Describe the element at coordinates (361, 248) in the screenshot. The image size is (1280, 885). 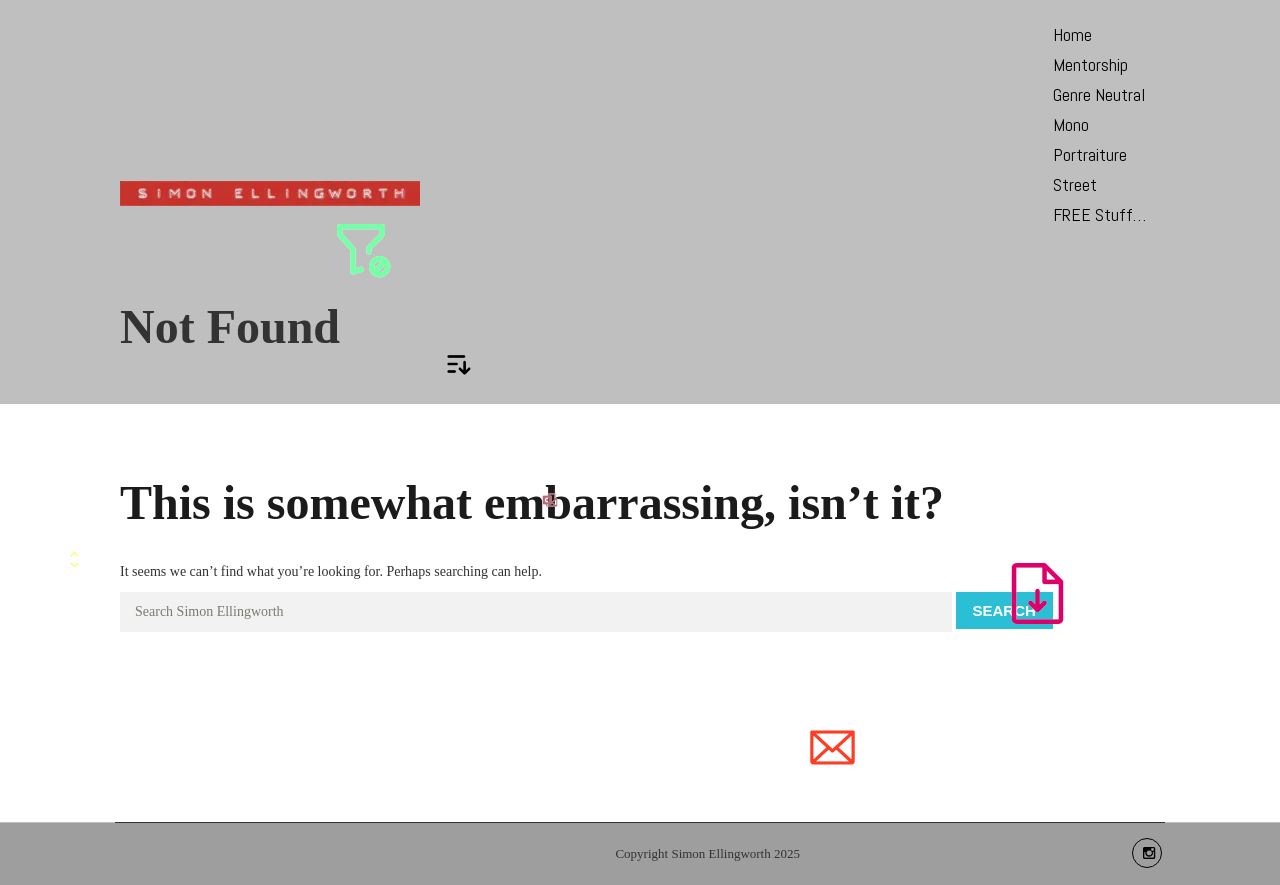
I see `clear all active filters` at that location.